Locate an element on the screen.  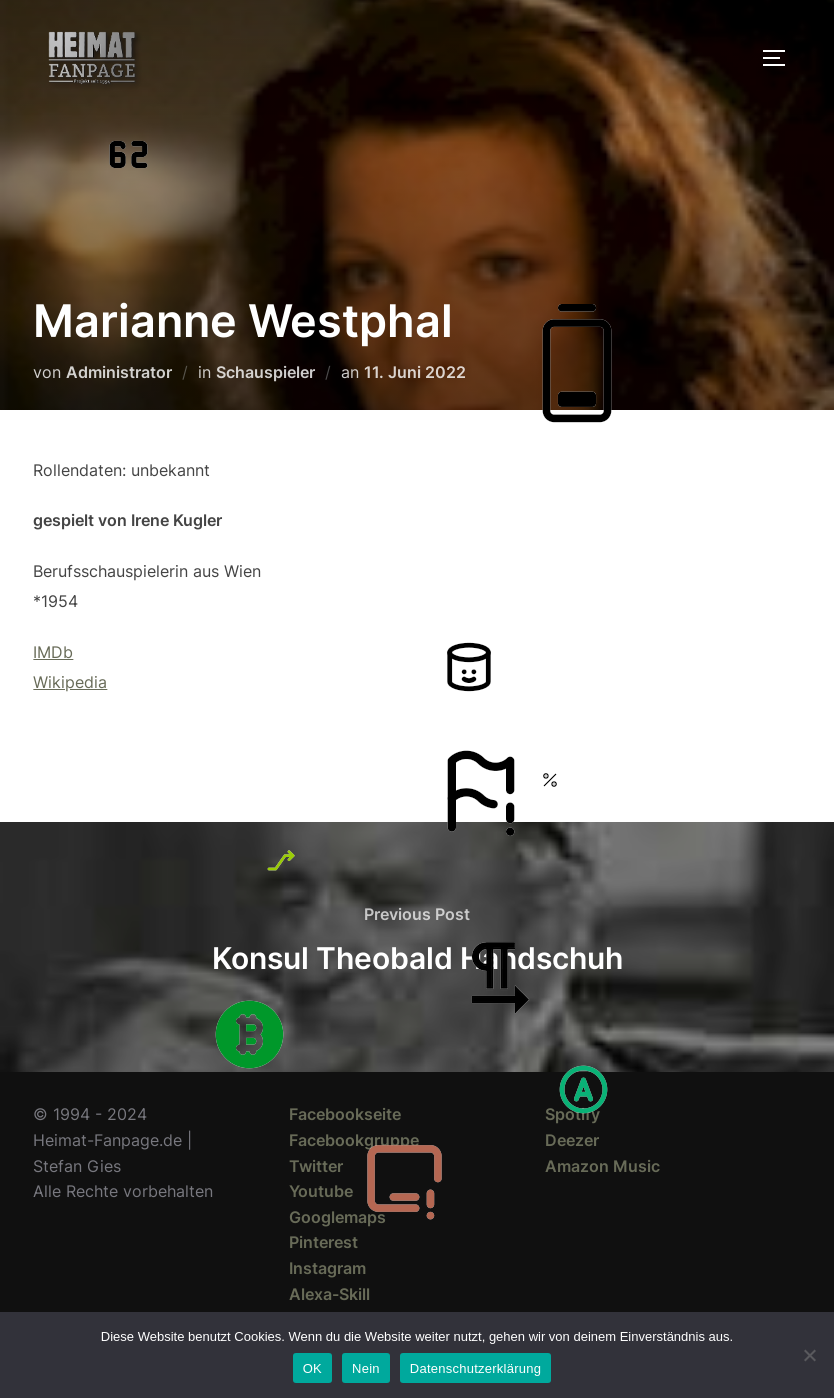
report or flag content with an urgent issue is located at coordinates (481, 790).